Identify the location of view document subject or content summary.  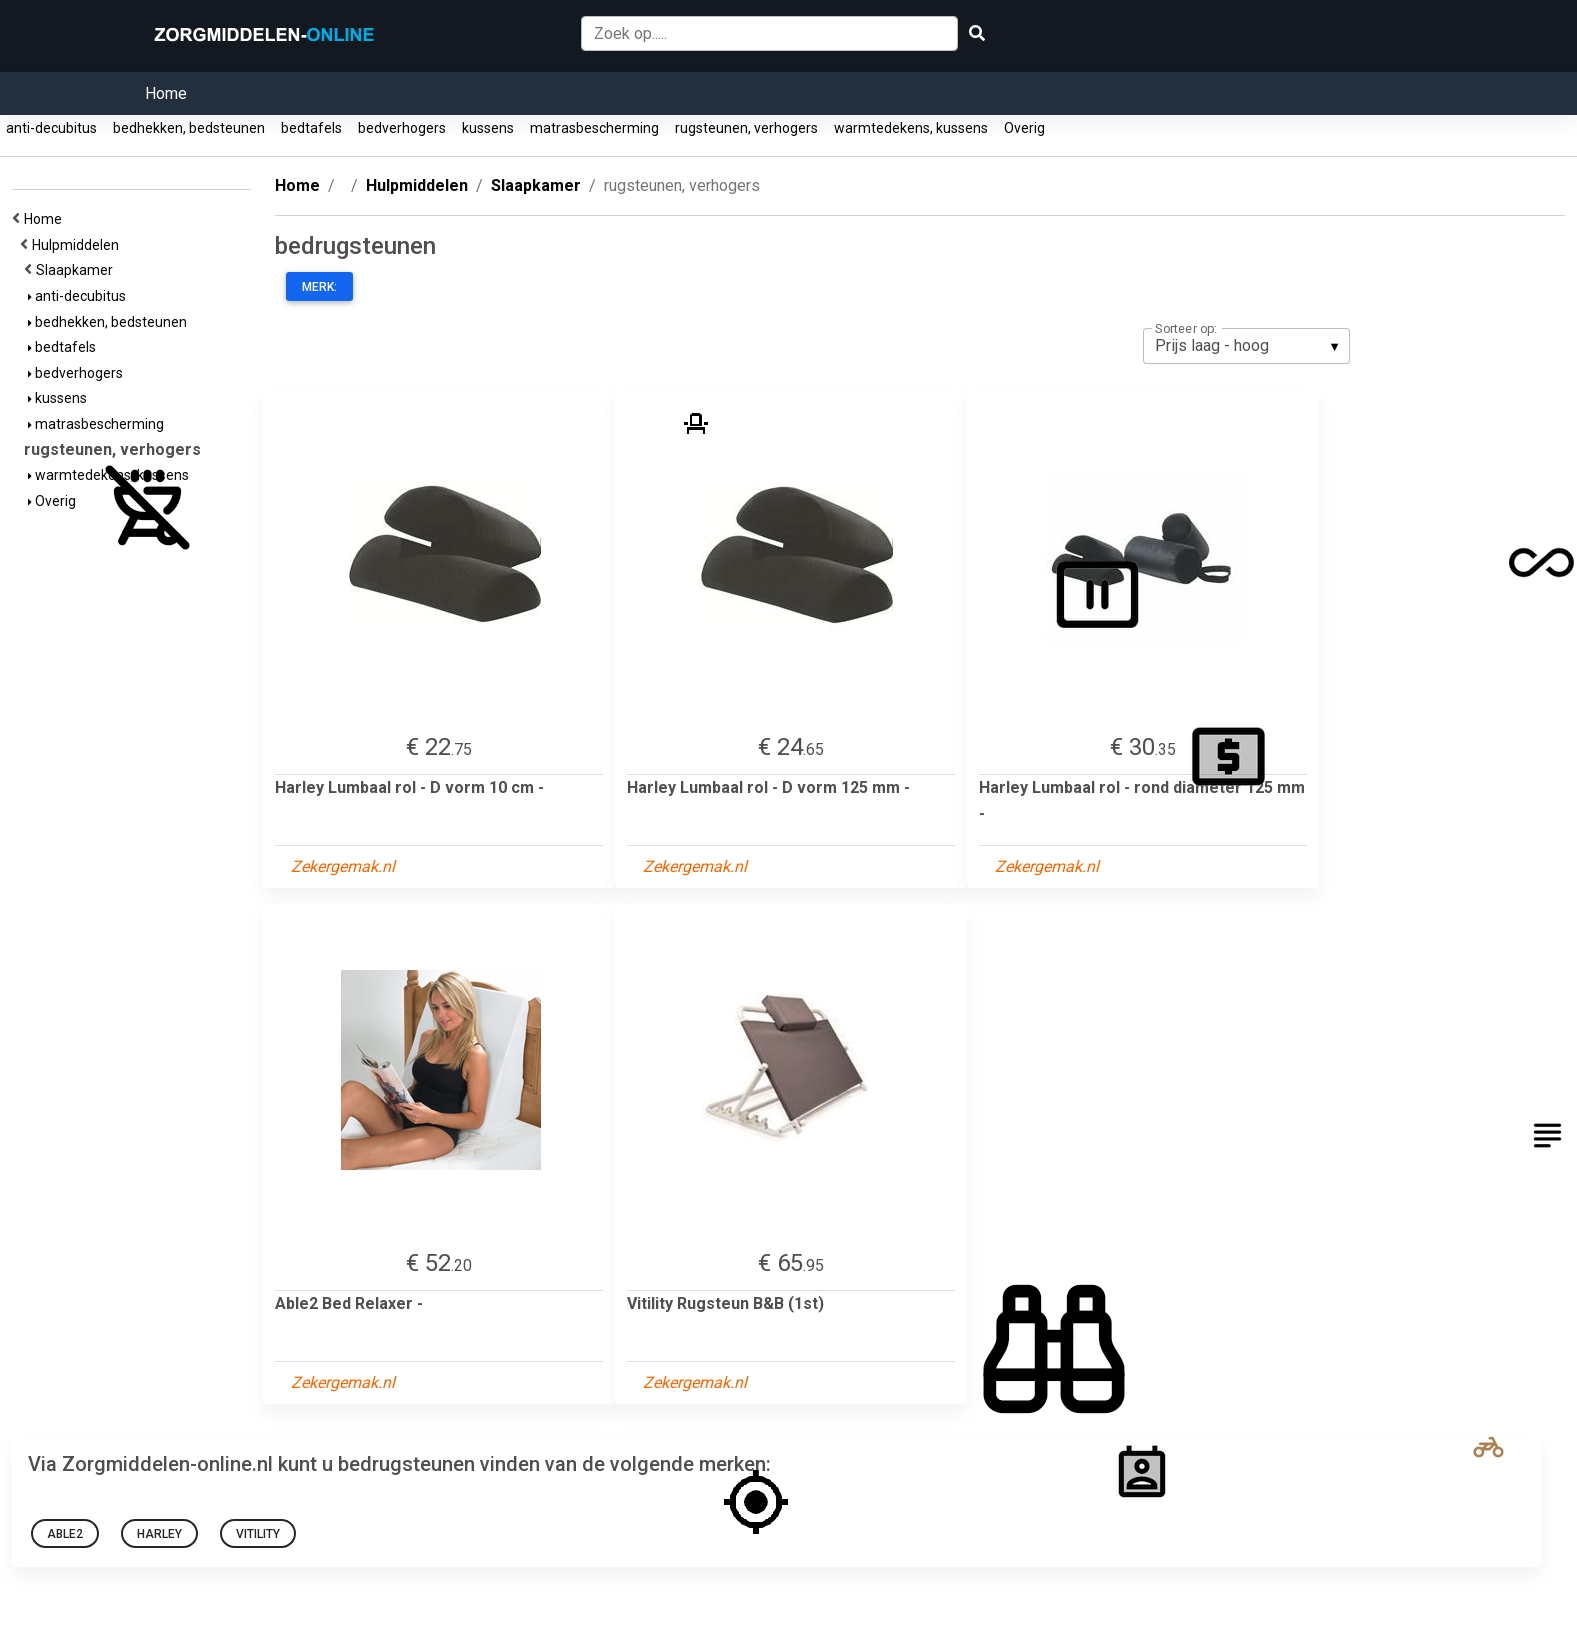
(1547, 1135).